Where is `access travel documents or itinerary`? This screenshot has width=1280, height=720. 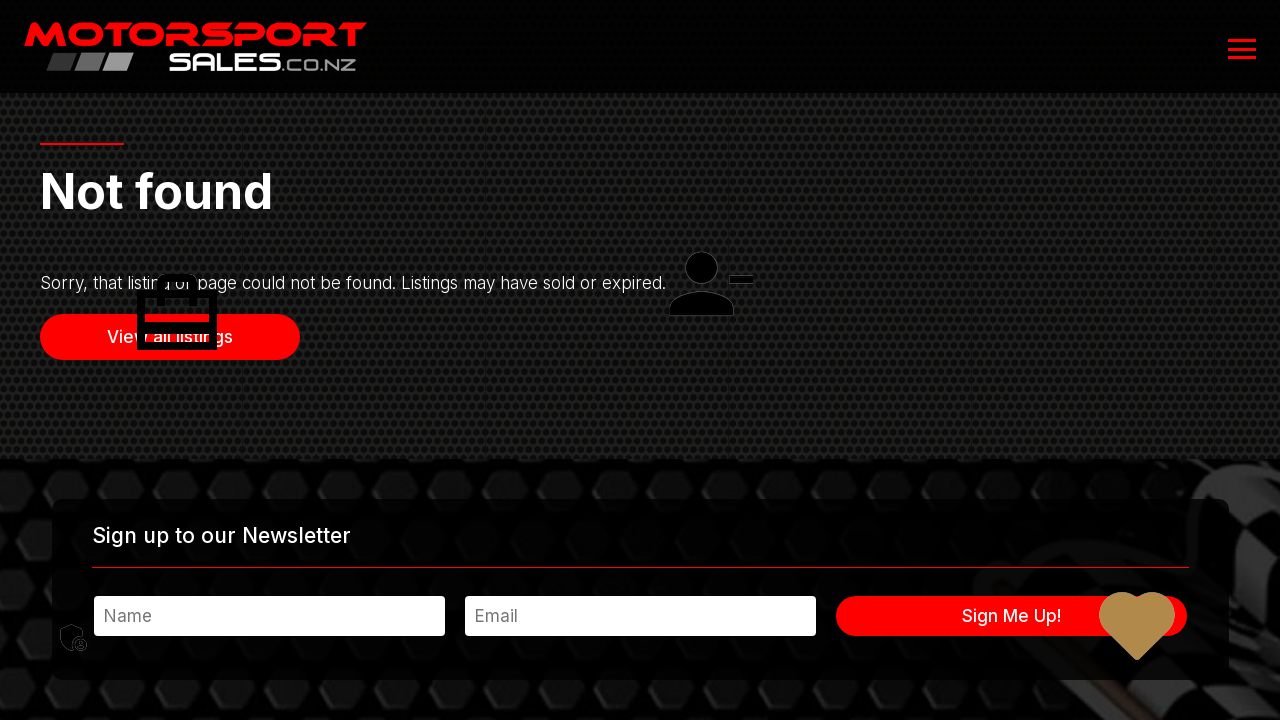
access travel documents or itinerary is located at coordinates (177, 314).